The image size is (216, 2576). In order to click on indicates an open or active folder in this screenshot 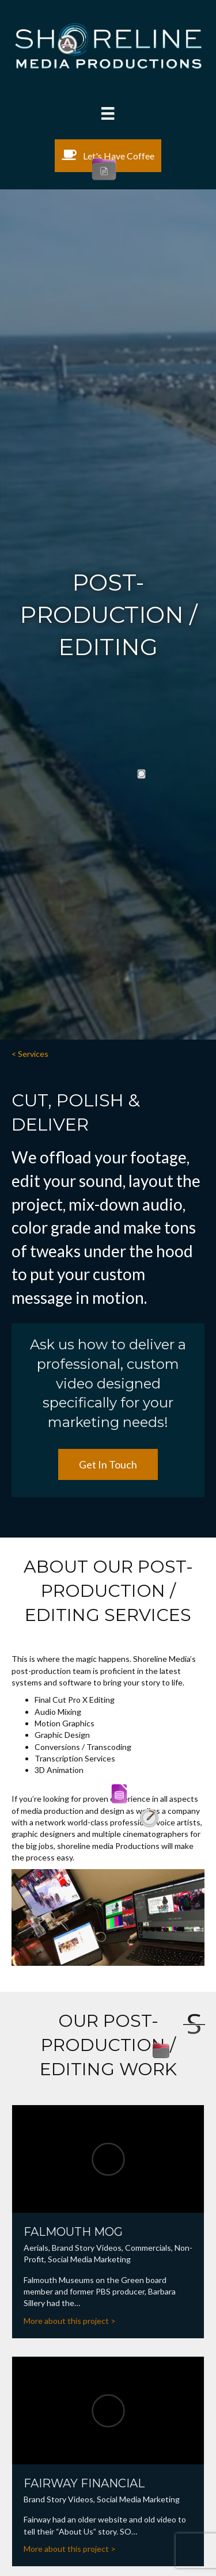, I will do `click(161, 2050)`.